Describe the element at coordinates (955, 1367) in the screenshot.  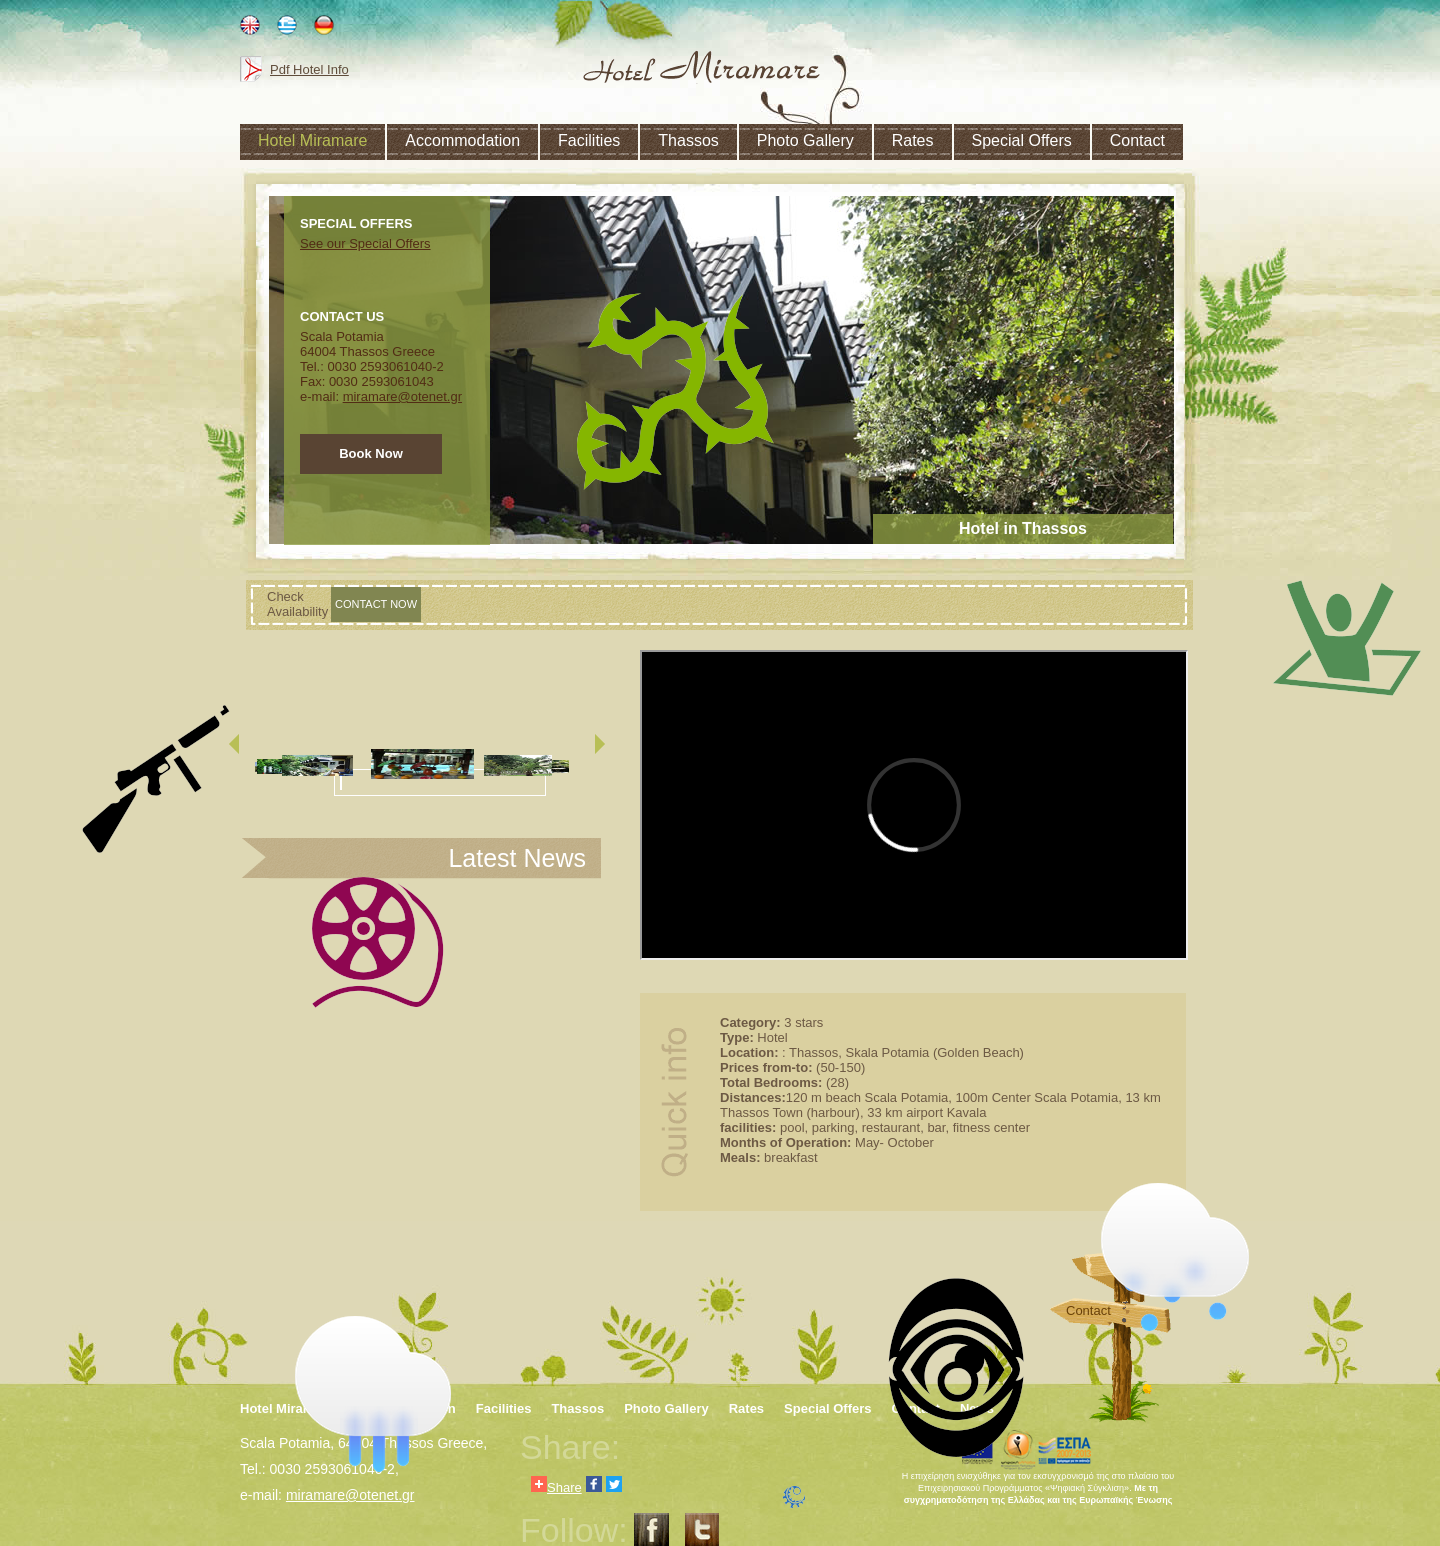
I see `select cyclops character or creature type` at that location.